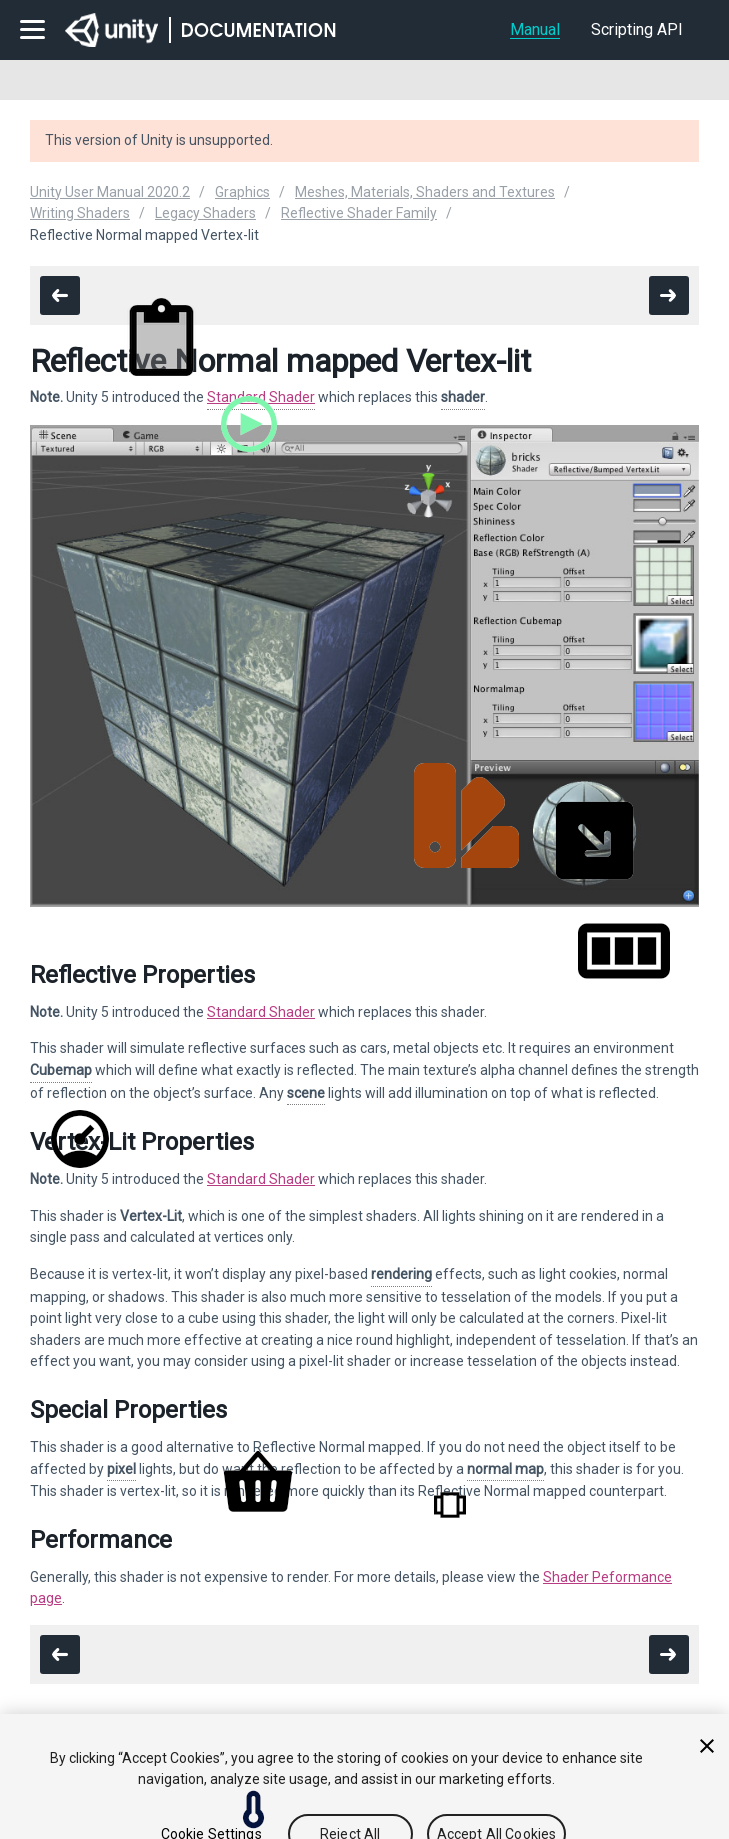 This screenshot has width=729, height=1839. Describe the element at coordinates (80, 1139) in the screenshot. I see `access the dashboard overview` at that location.